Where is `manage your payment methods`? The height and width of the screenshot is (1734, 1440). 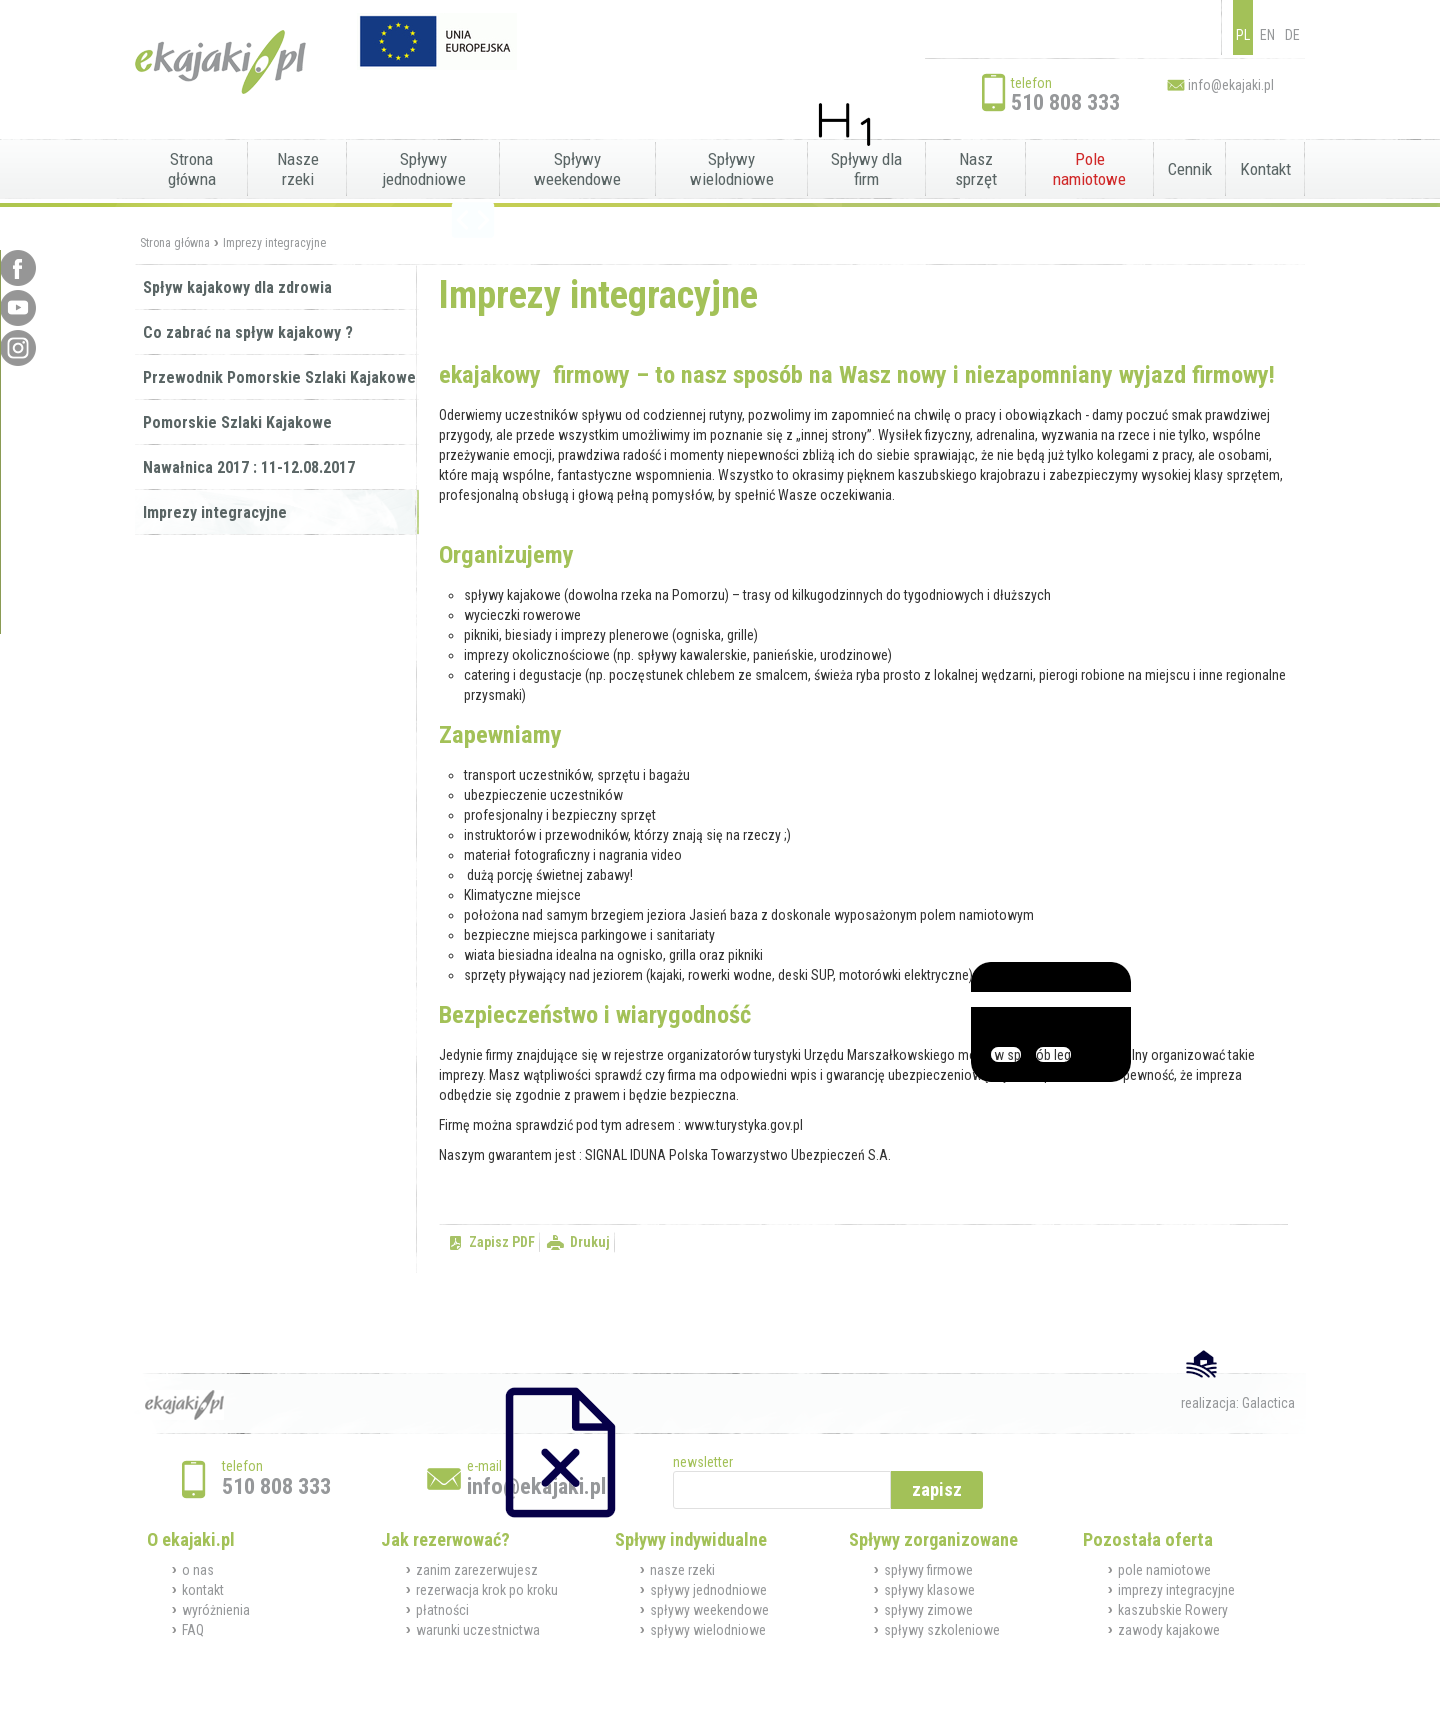
manage your payment methods is located at coordinates (1051, 1022).